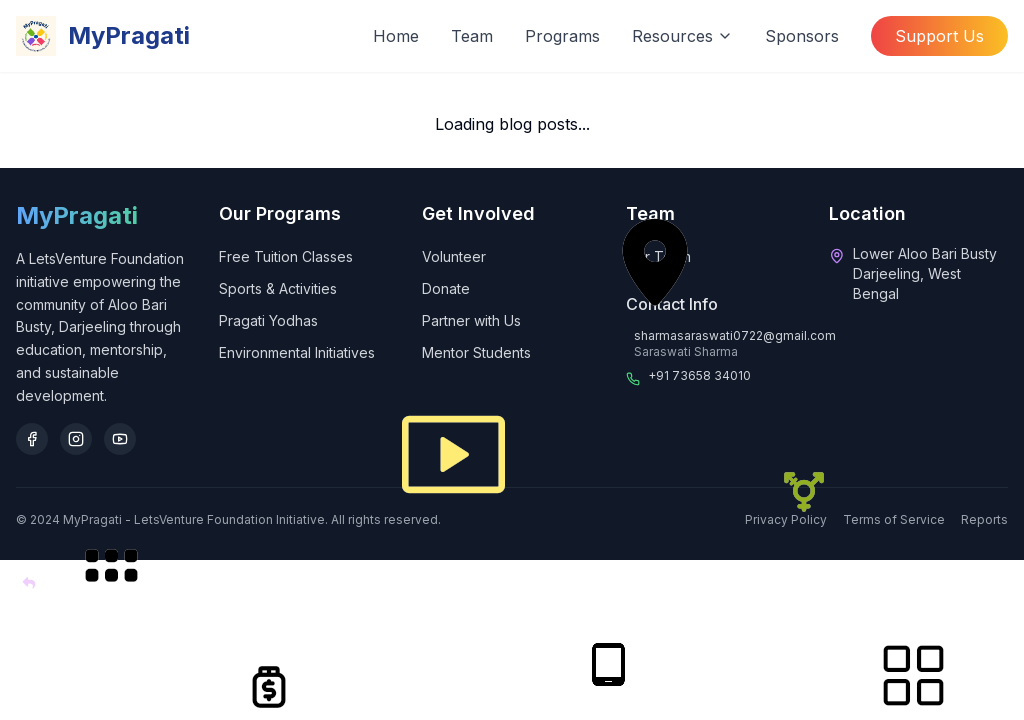 The image size is (1024, 720). Describe the element at coordinates (655, 262) in the screenshot. I see `view current location on map` at that location.